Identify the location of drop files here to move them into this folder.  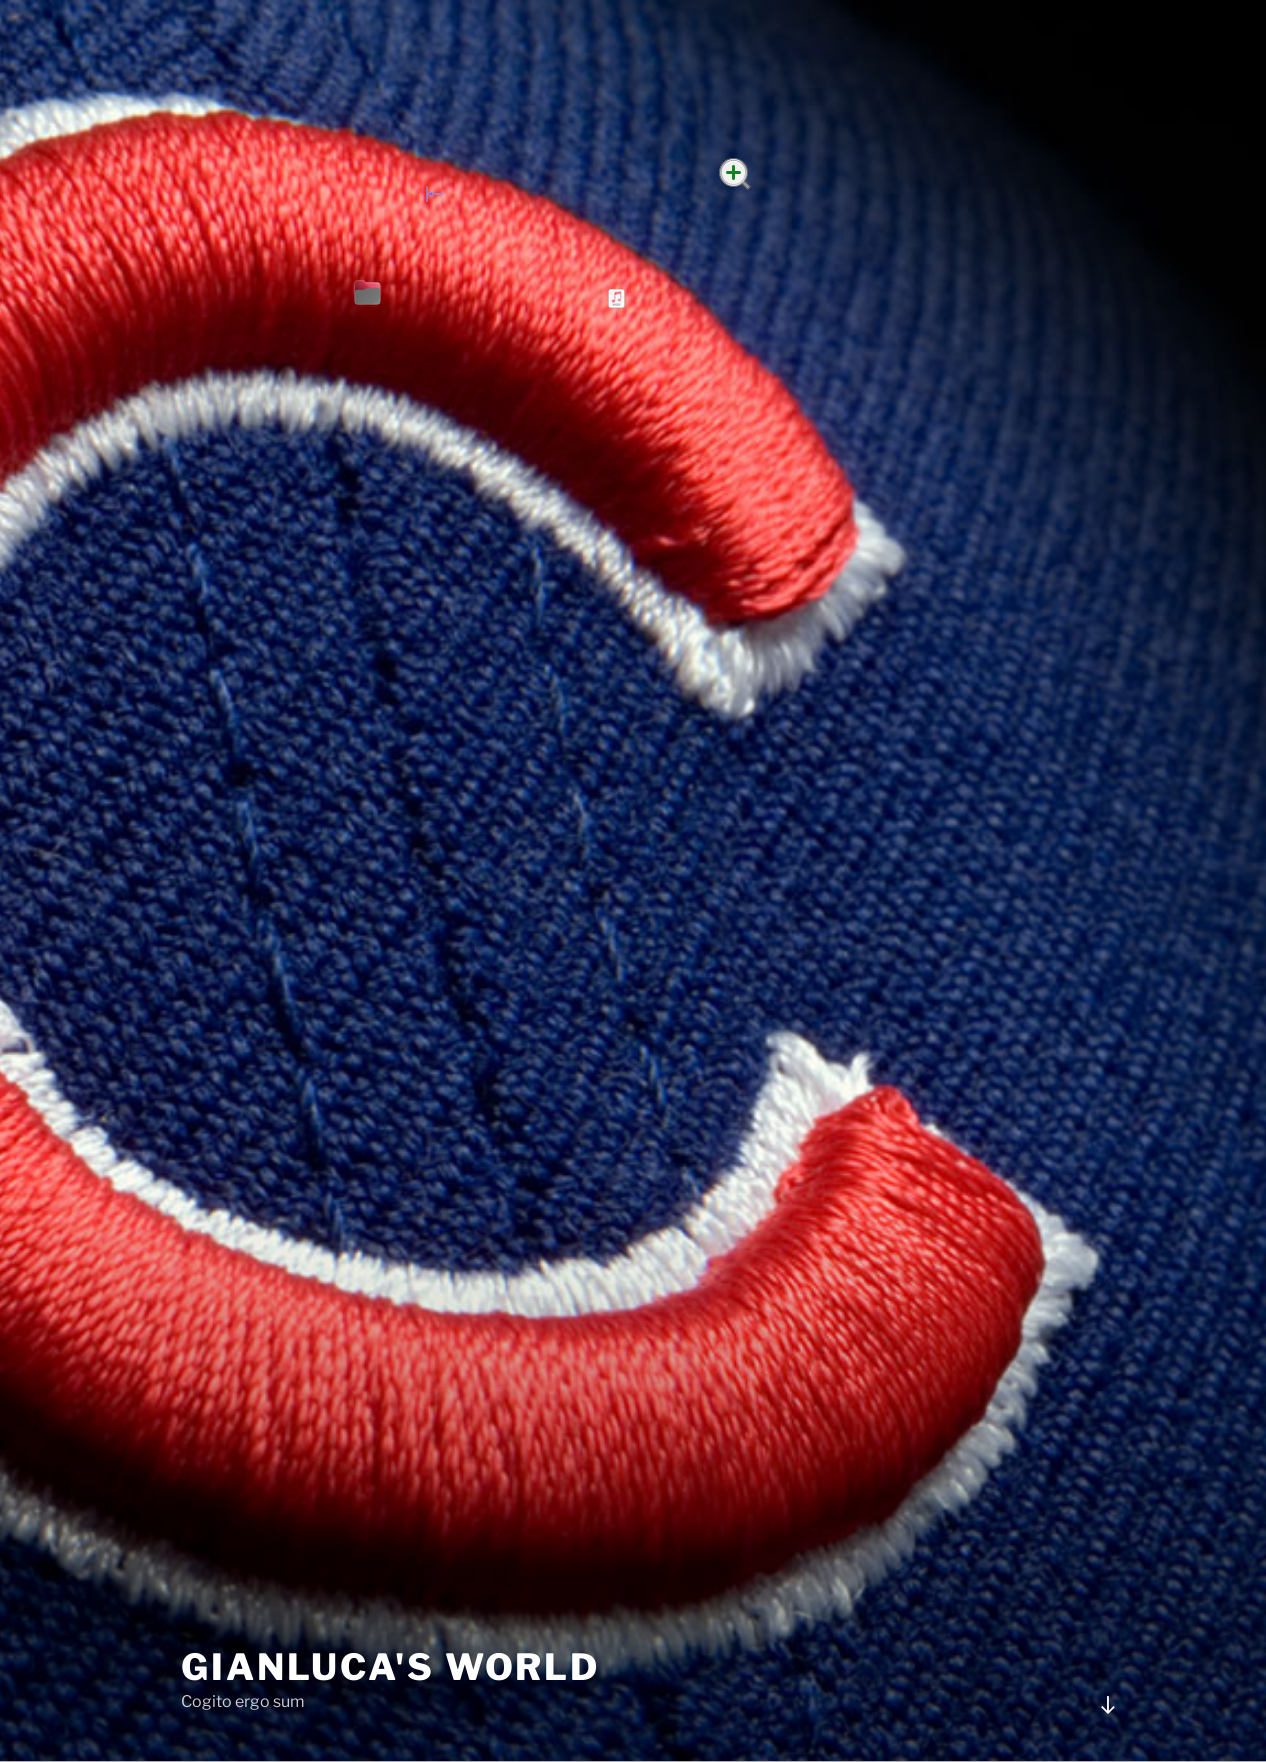
(367, 292).